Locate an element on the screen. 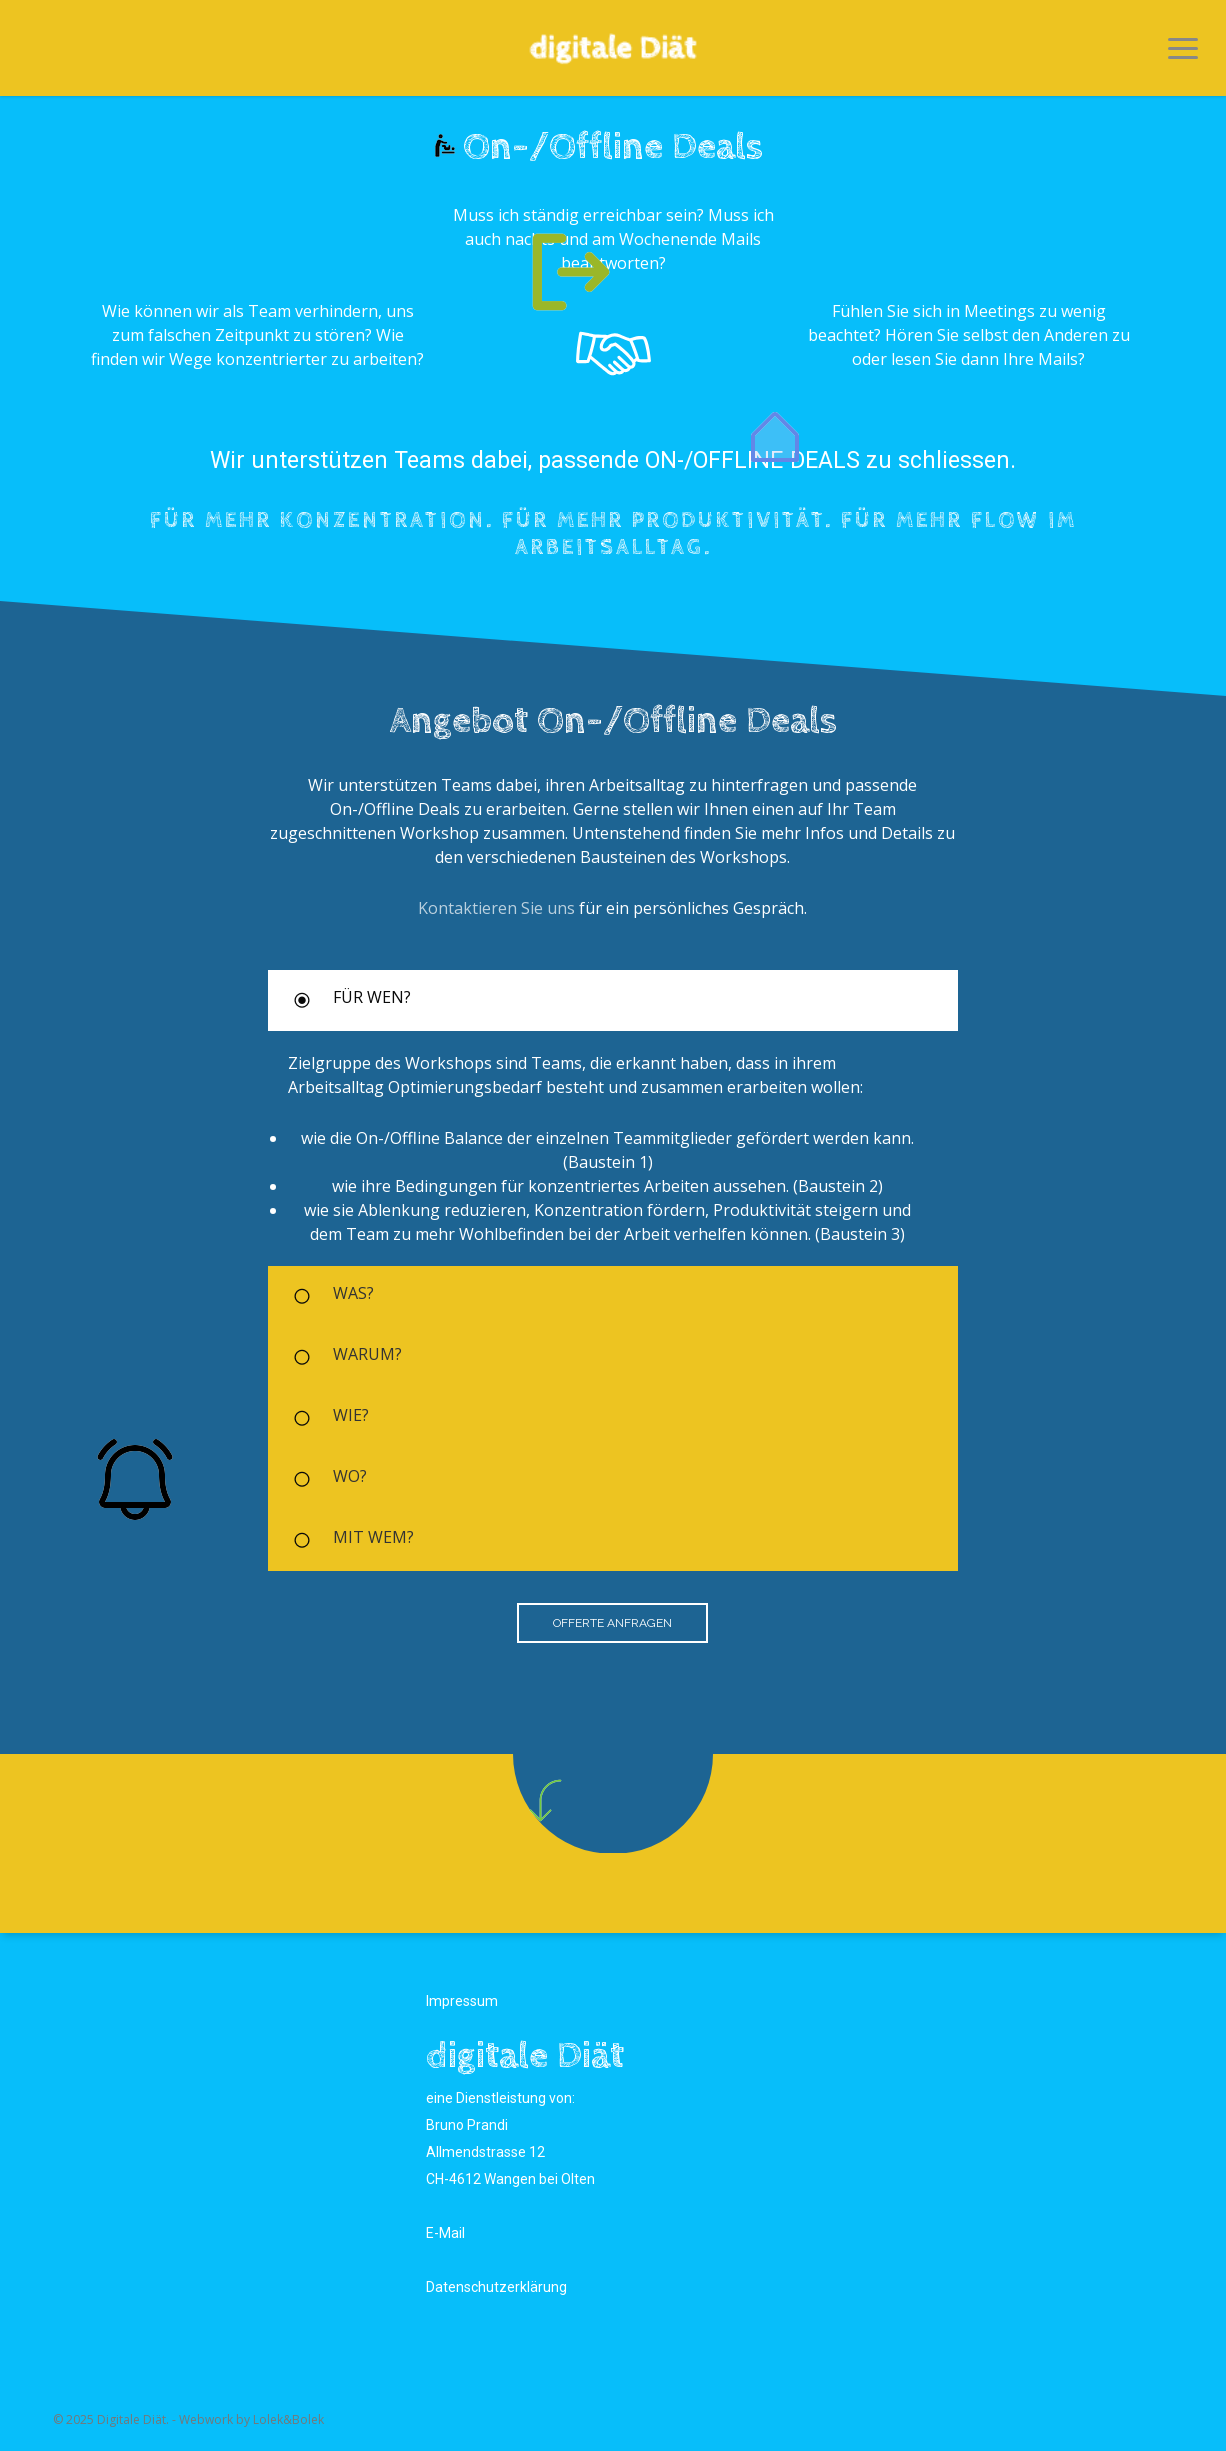 Image resolution: width=1226 pixels, height=2451 pixels. view notifications is located at coordinates (135, 1481).